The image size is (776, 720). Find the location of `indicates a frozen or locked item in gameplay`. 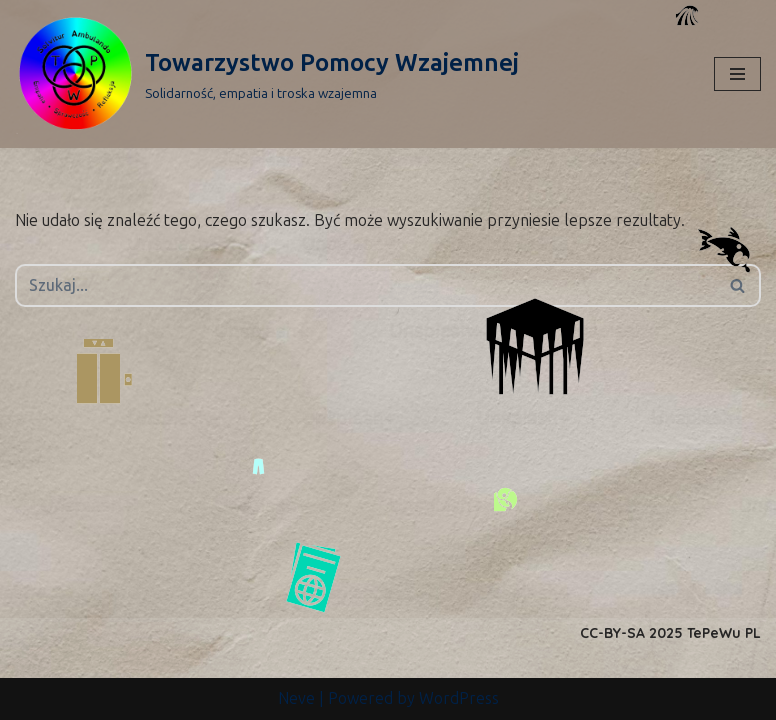

indicates a frozen or locked item in gameplay is located at coordinates (534, 345).